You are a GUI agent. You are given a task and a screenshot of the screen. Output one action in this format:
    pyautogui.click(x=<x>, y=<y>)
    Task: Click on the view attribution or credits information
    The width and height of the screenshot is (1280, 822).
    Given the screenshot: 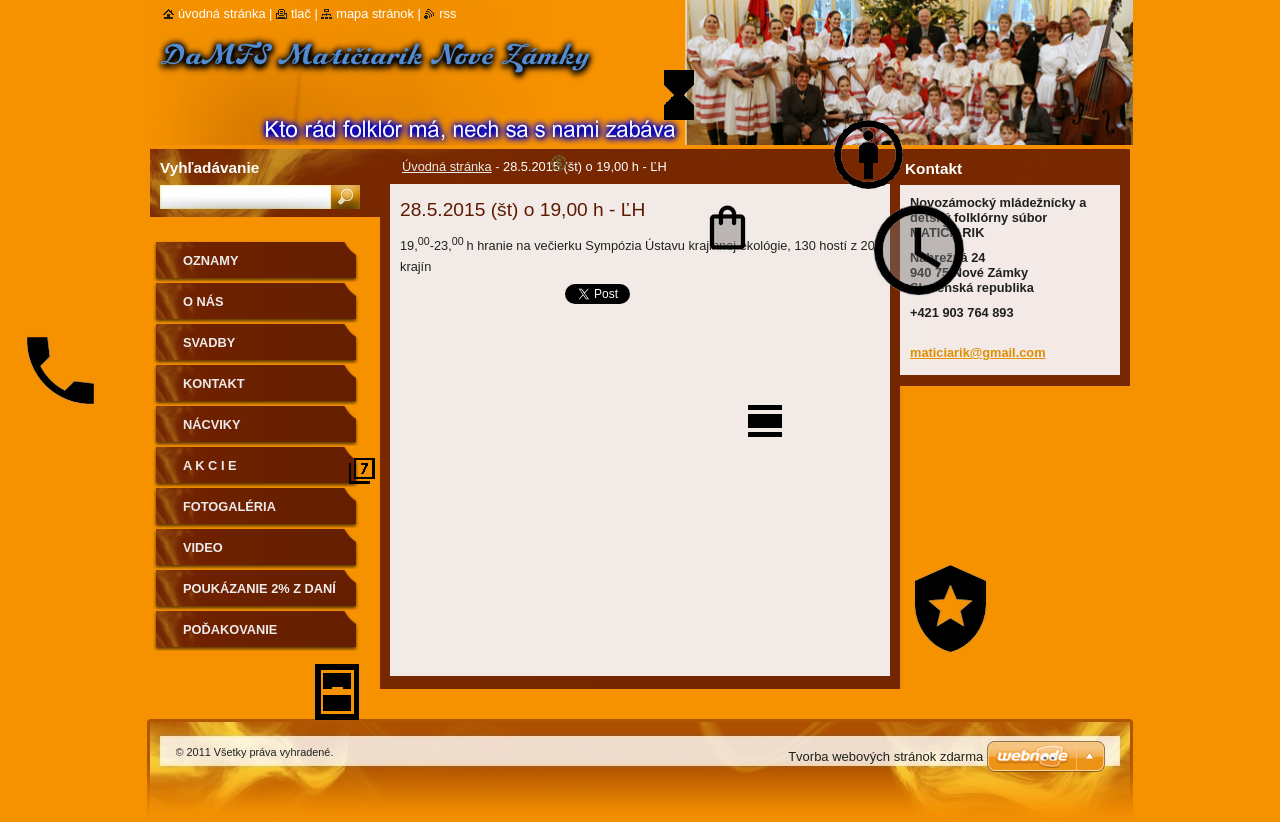 What is the action you would take?
    pyautogui.click(x=868, y=154)
    